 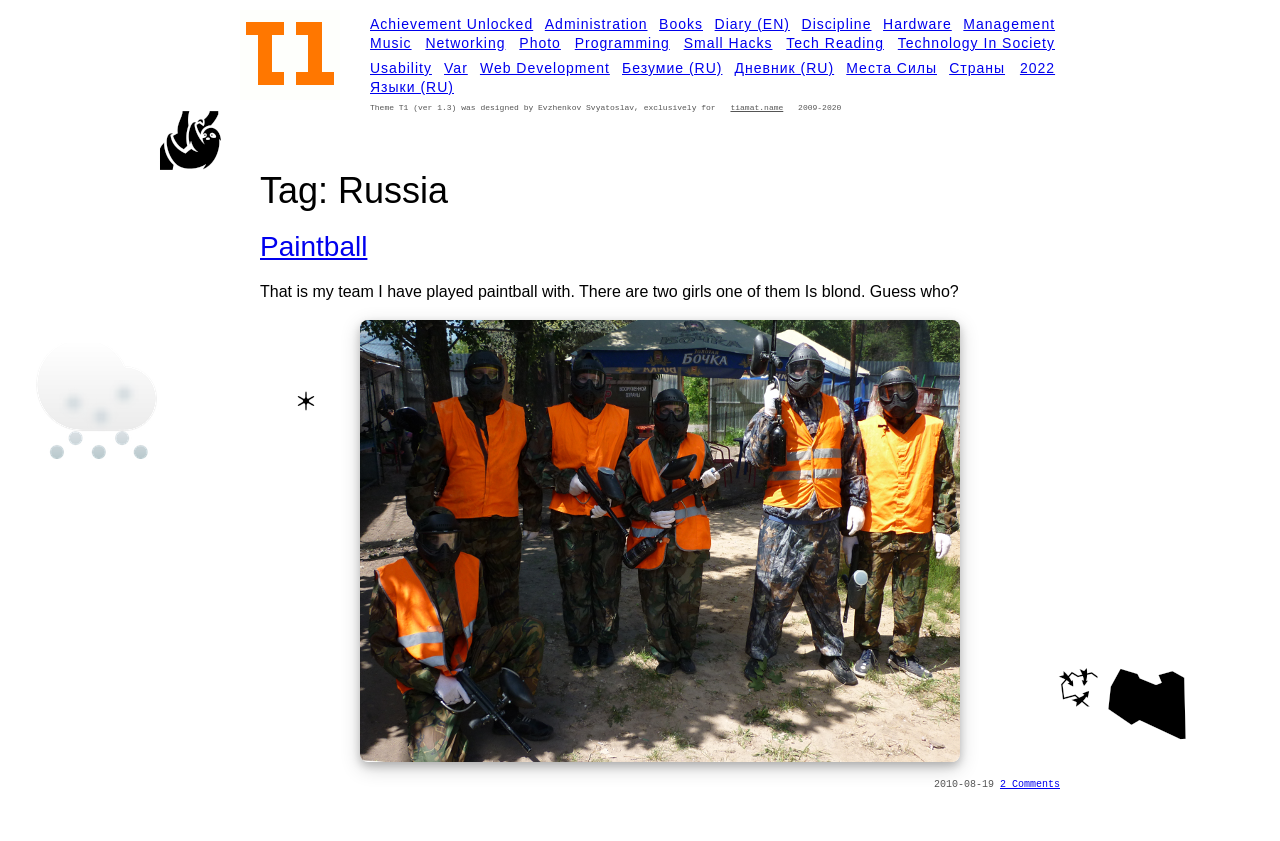 What do you see at coordinates (1147, 704) in the screenshot?
I see `select Libya on the map` at bounding box center [1147, 704].